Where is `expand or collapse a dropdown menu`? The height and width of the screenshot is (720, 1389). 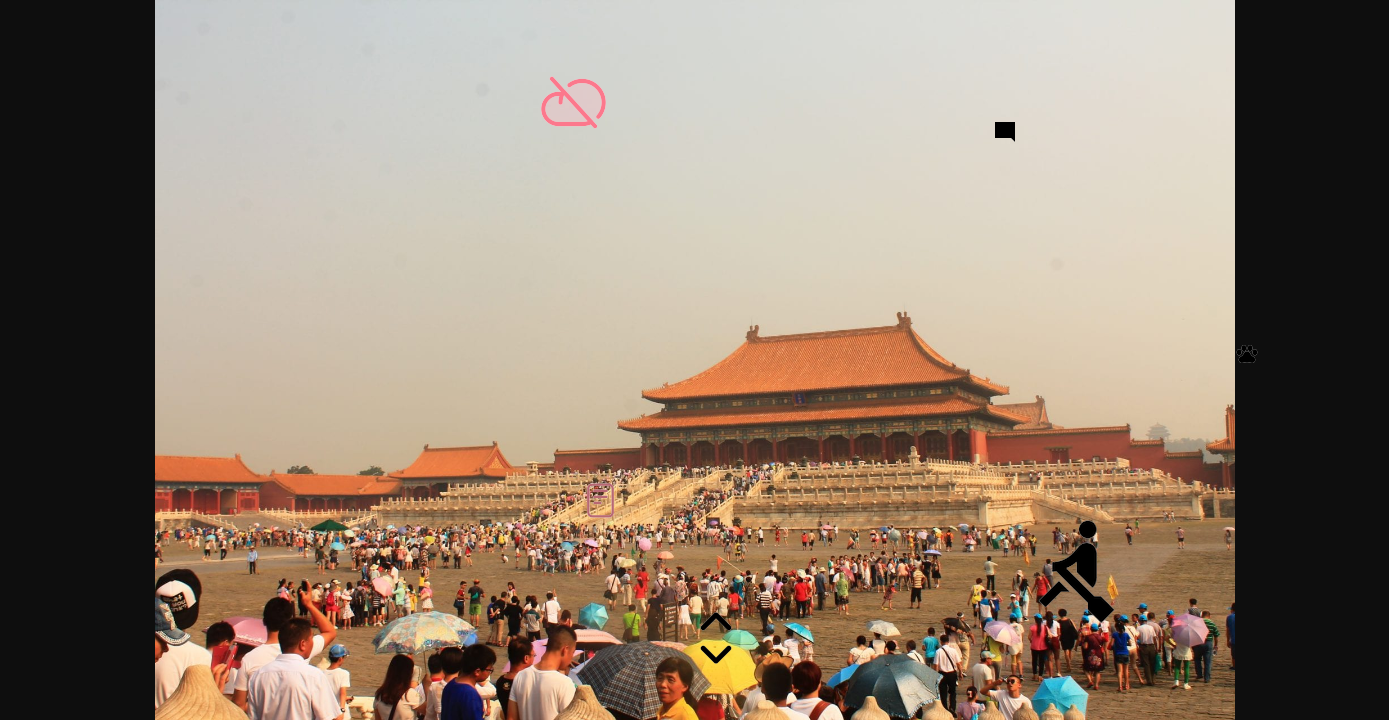 expand or collapse a dropdown menu is located at coordinates (716, 638).